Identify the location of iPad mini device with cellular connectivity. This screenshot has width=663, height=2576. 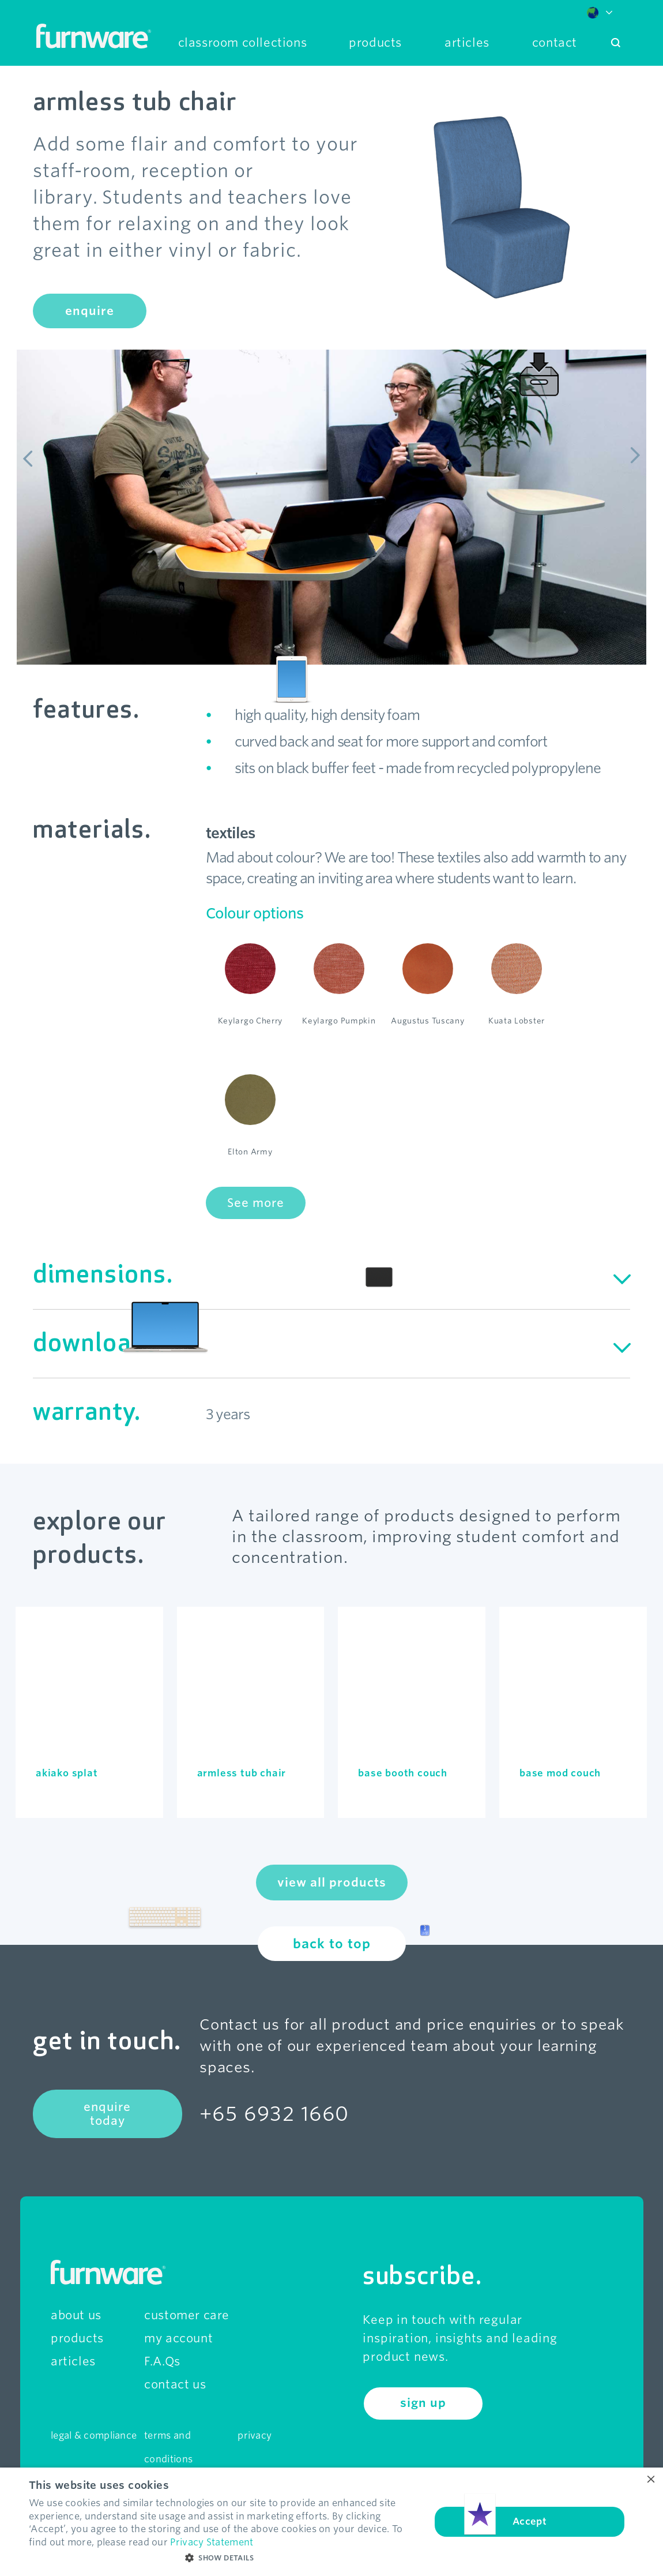
(292, 675).